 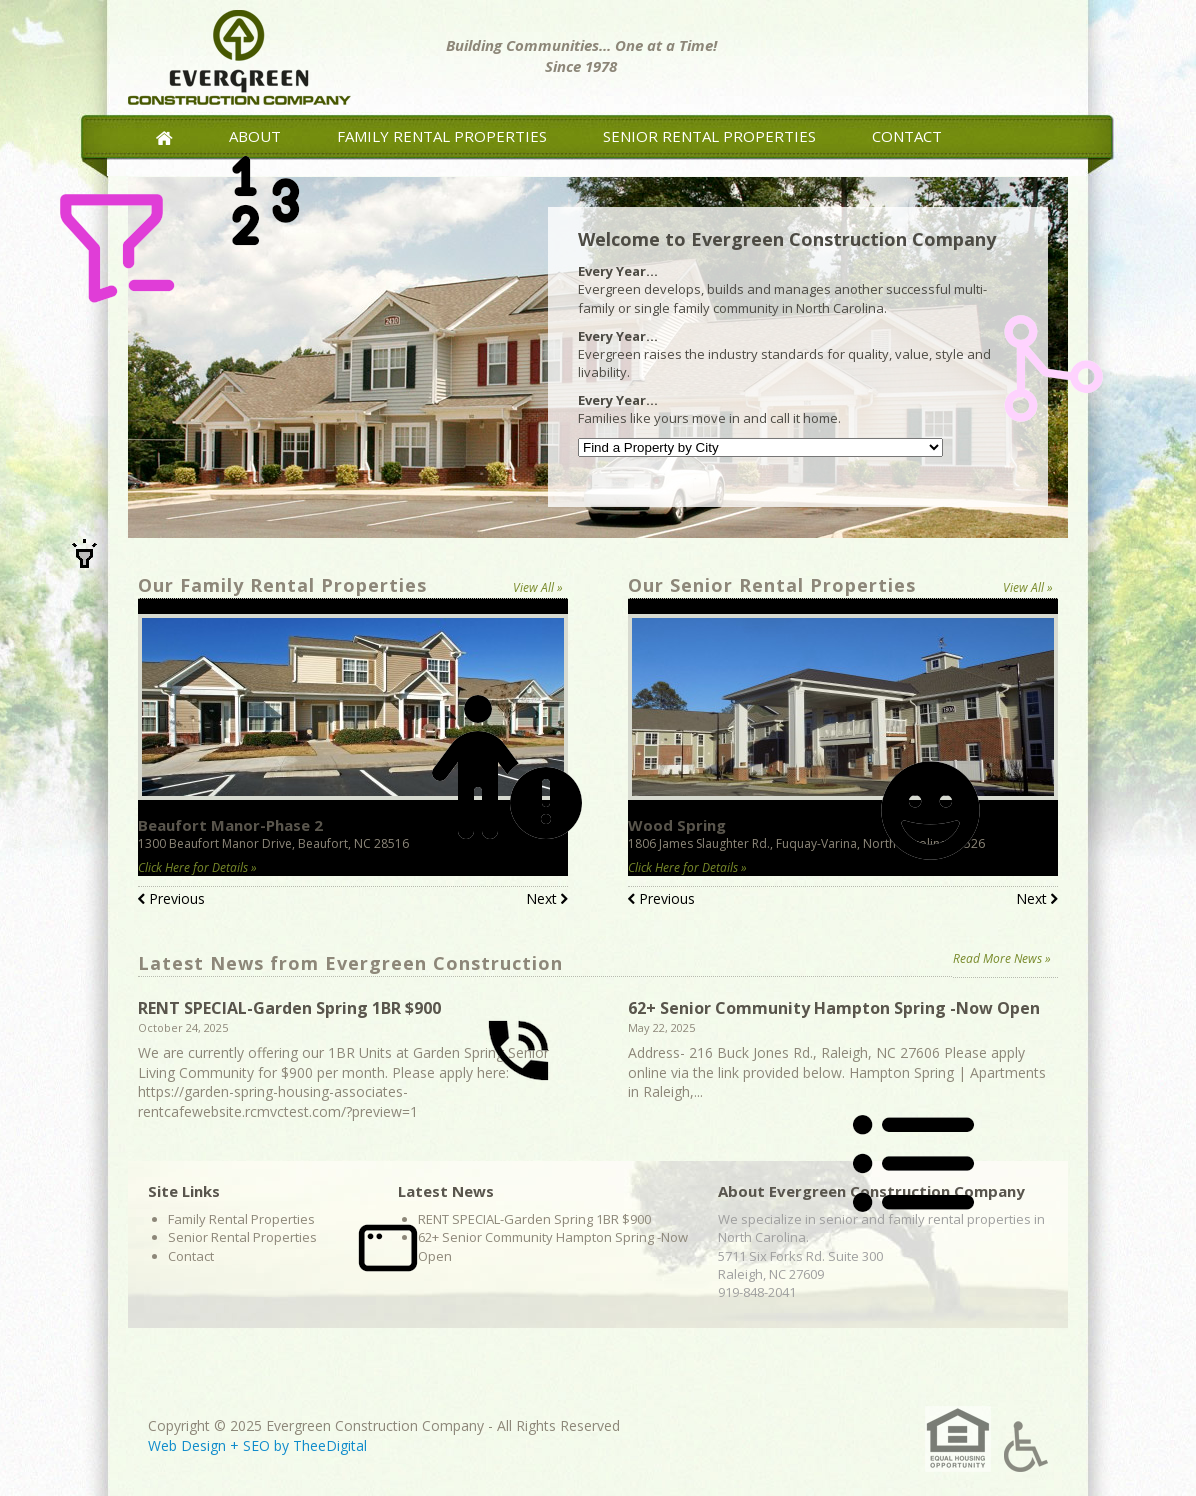 I want to click on view items in a bulleted list format, so click(x=913, y=1163).